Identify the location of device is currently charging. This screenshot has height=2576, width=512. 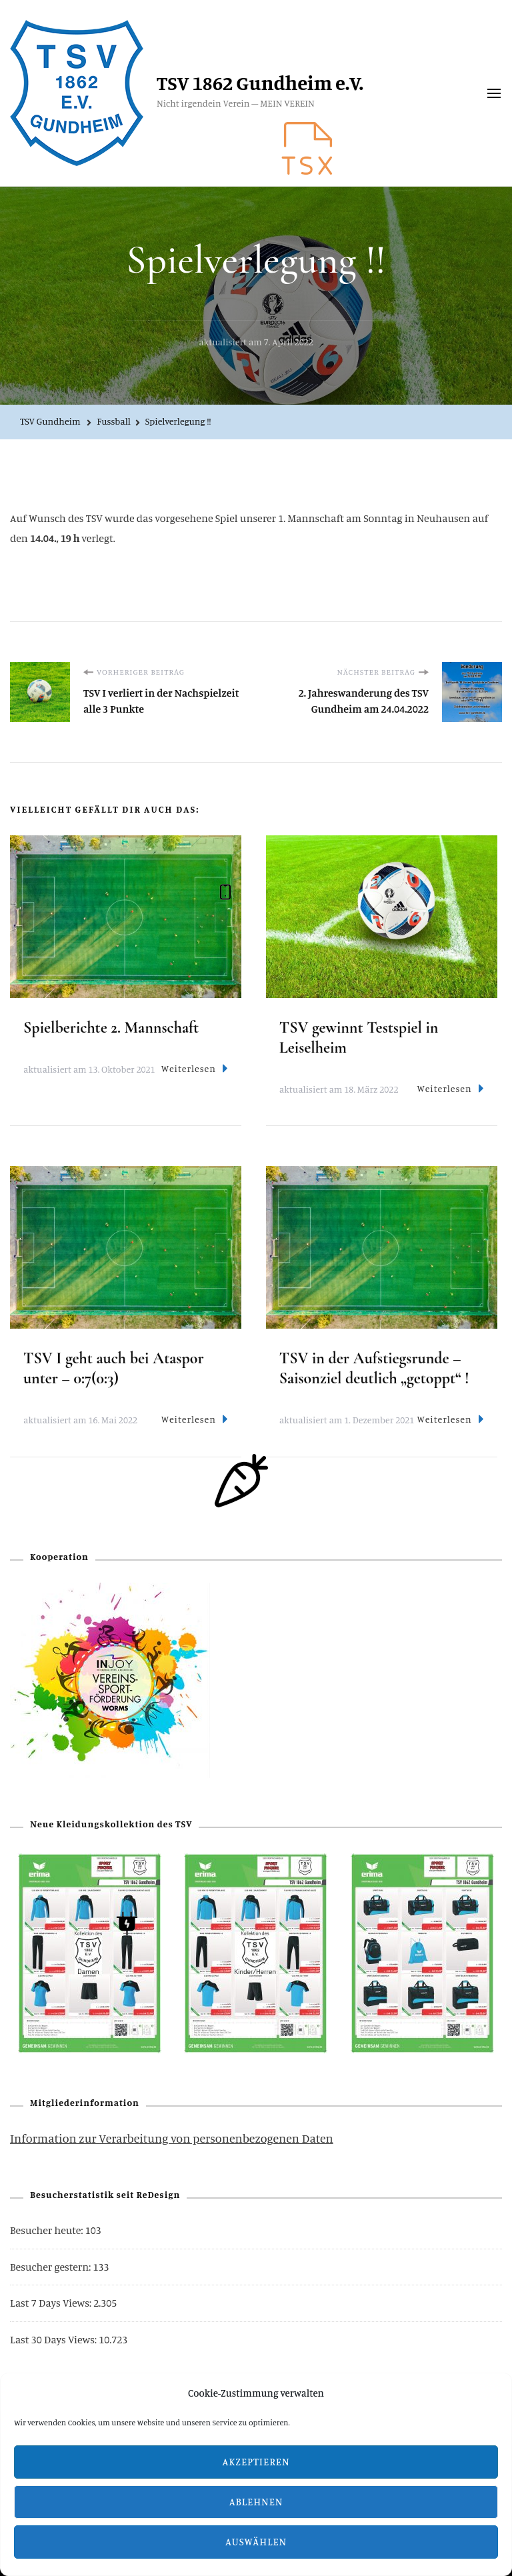
(127, 1923).